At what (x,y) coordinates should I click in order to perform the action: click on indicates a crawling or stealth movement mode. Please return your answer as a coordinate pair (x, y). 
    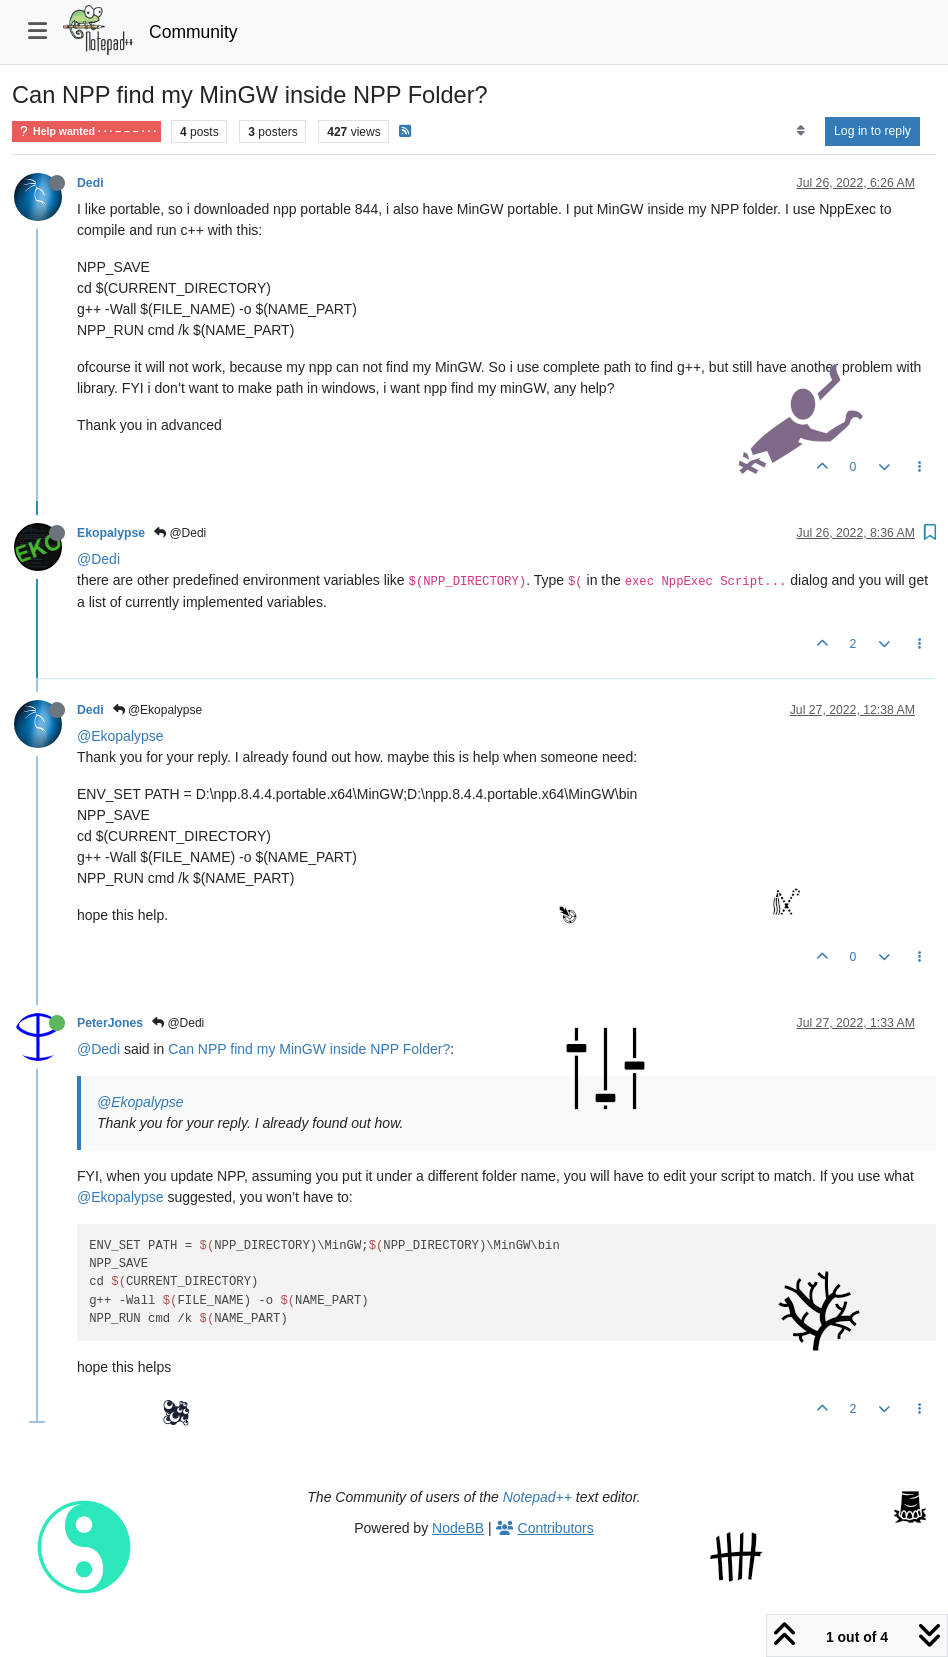
    Looking at the image, I should click on (800, 419).